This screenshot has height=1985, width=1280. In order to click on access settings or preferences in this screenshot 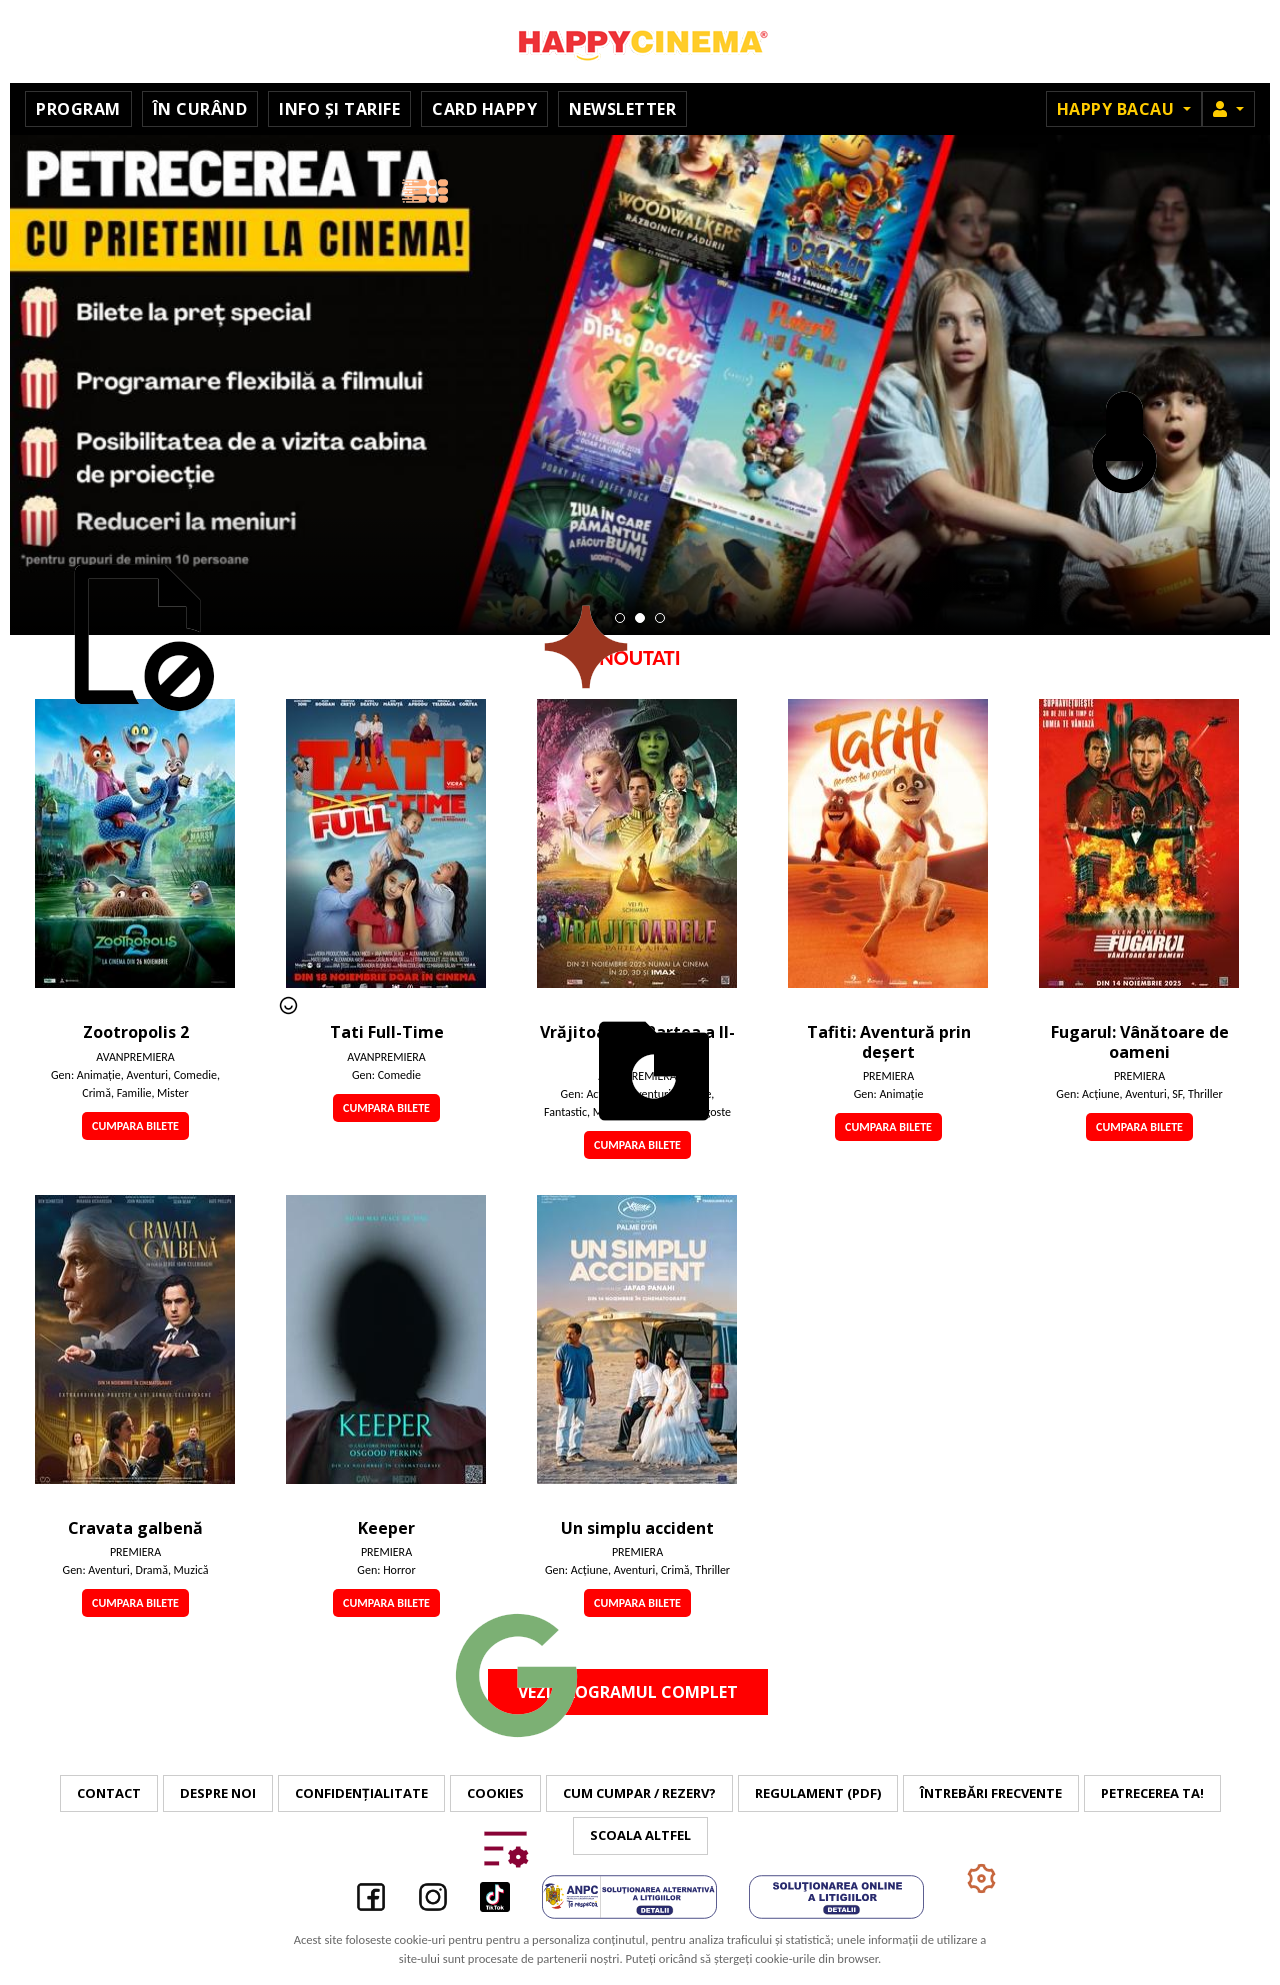, I will do `click(981, 1878)`.